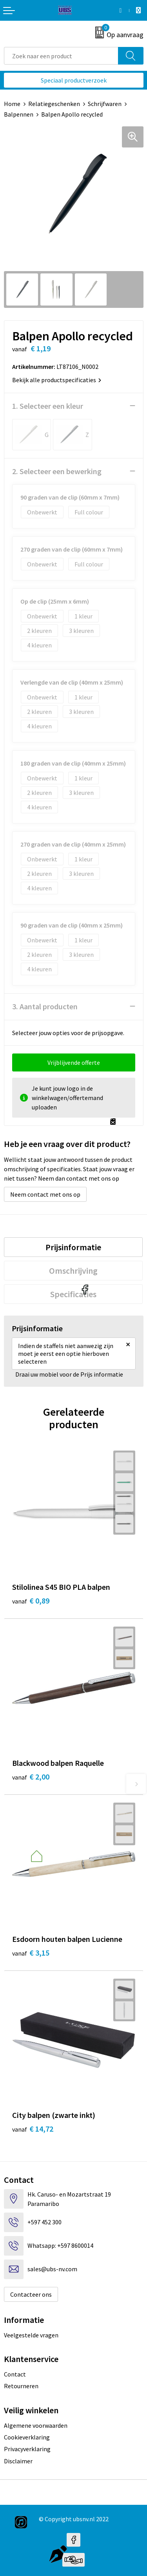  Describe the element at coordinates (36, 1856) in the screenshot. I see `navigate to home screen` at that location.